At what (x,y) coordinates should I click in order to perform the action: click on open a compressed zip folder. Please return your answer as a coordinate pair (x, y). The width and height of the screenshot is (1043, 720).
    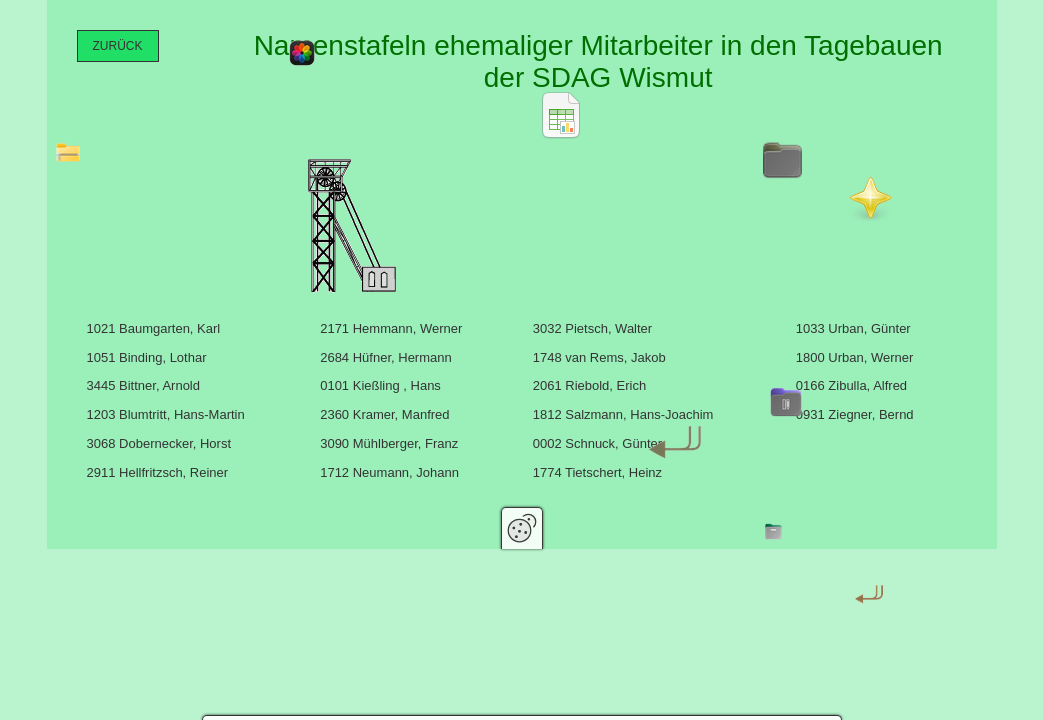
    Looking at the image, I should click on (68, 153).